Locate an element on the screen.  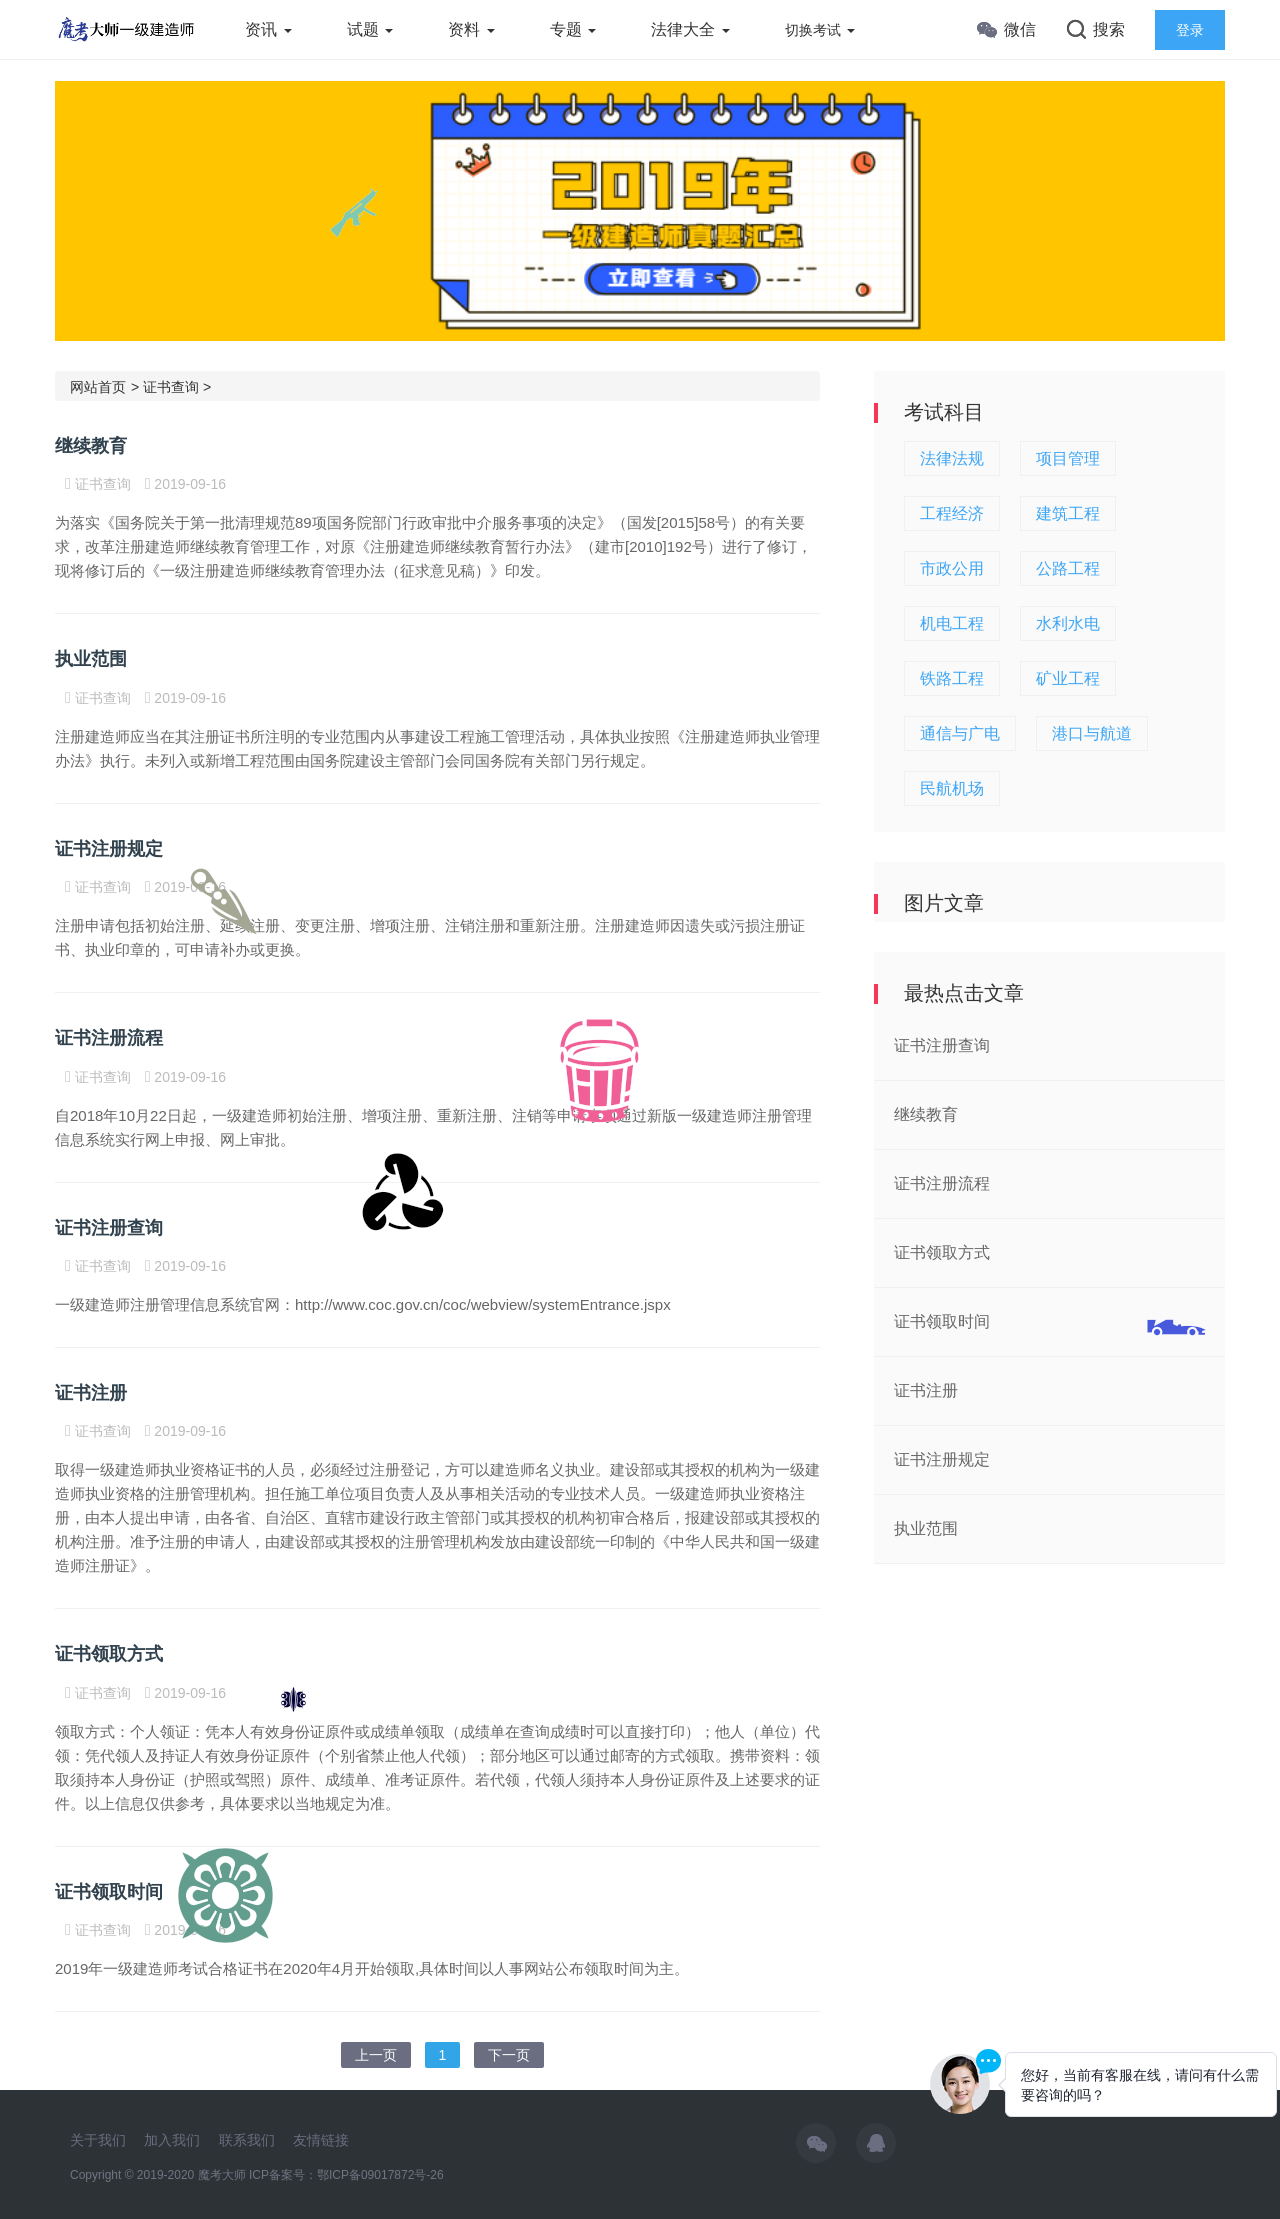
select throwing knife weapon is located at coordinates (224, 902).